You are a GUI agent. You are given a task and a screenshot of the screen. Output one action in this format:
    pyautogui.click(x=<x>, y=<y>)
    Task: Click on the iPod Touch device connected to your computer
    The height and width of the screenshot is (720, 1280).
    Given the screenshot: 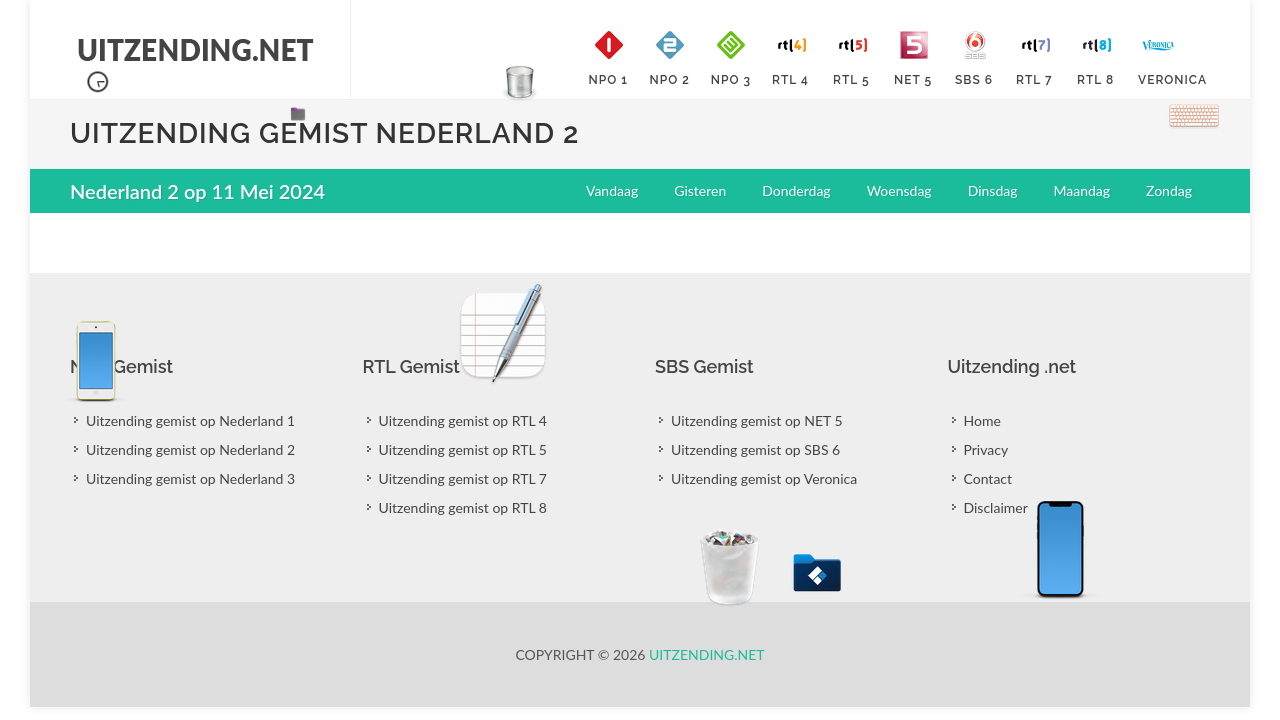 What is the action you would take?
    pyautogui.click(x=96, y=362)
    